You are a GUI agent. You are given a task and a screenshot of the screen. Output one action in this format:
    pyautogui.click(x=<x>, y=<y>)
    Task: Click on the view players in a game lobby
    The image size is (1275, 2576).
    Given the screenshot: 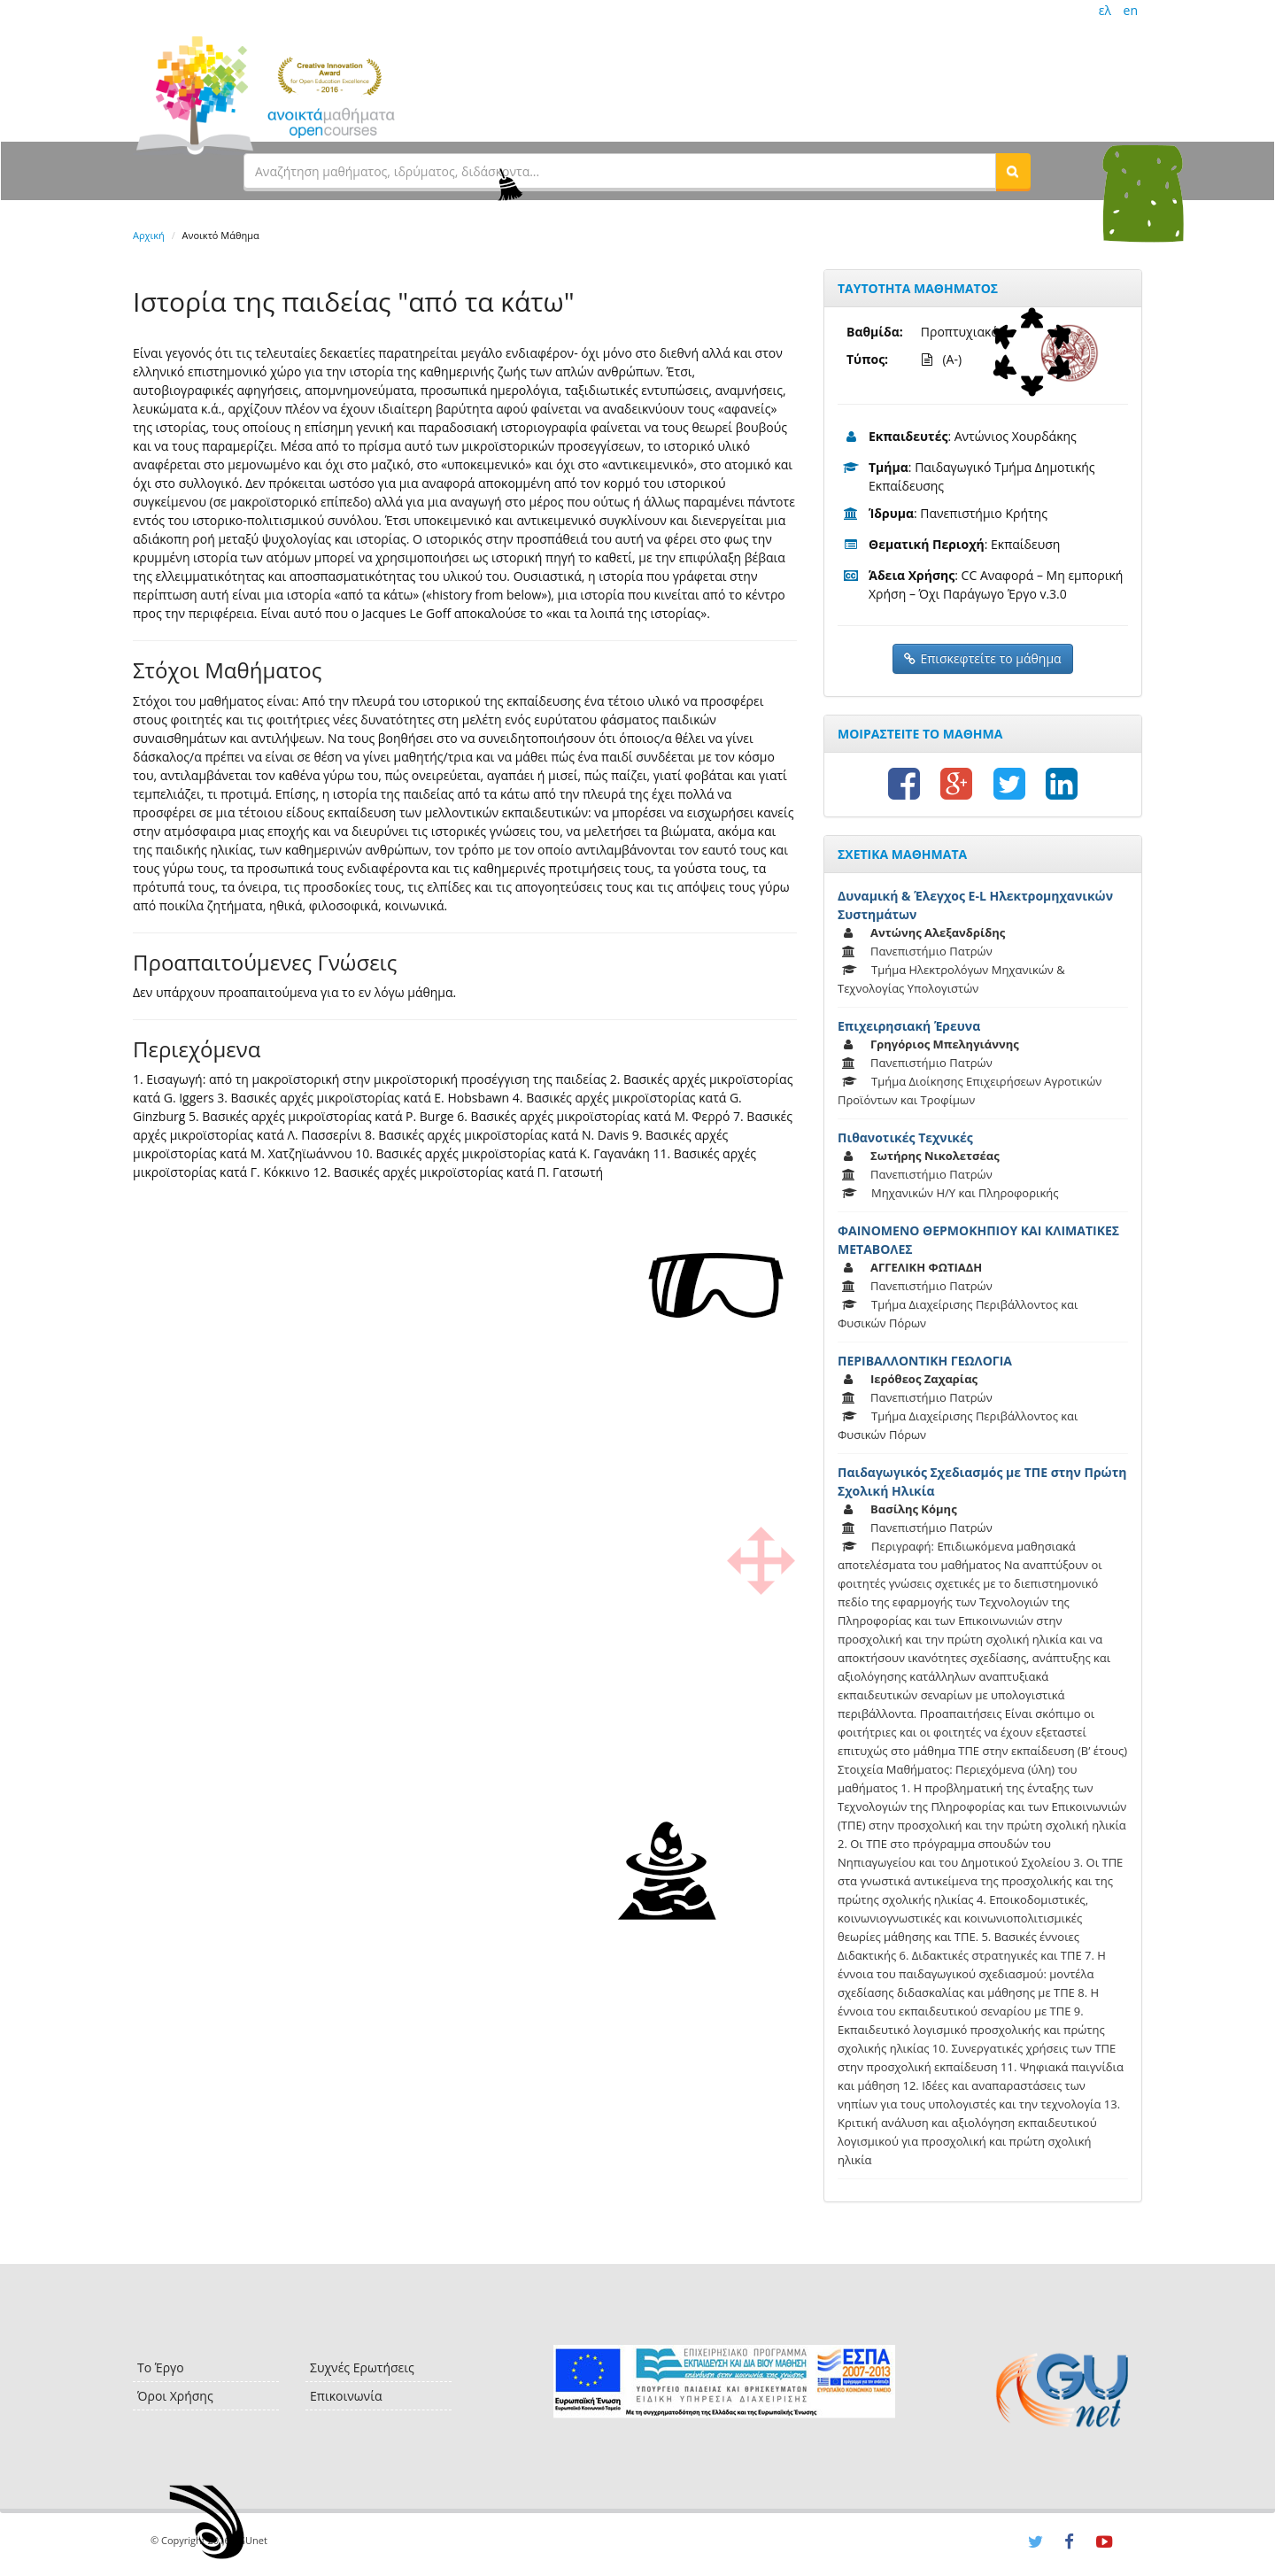 What is the action you would take?
    pyautogui.click(x=1032, y=352)
    